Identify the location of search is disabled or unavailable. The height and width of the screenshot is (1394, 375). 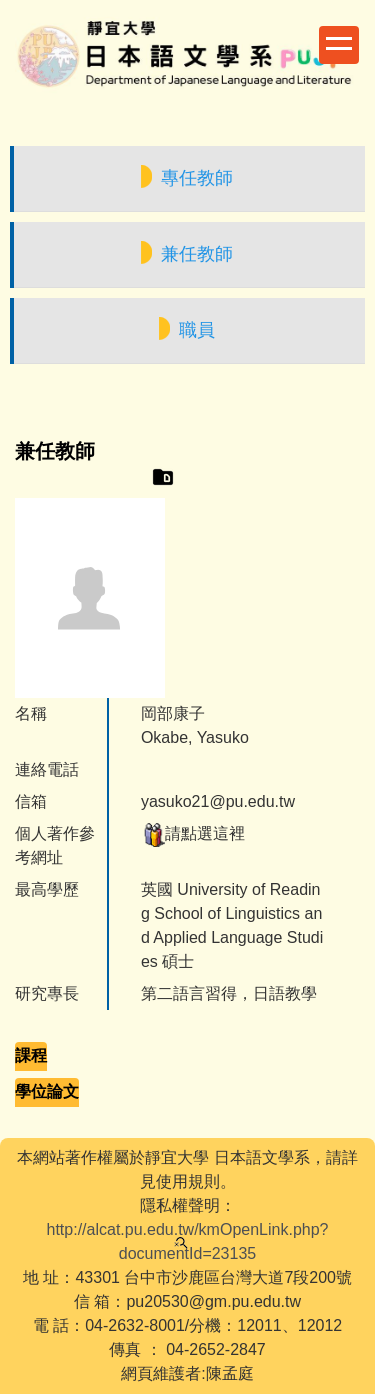
(182, 1243).